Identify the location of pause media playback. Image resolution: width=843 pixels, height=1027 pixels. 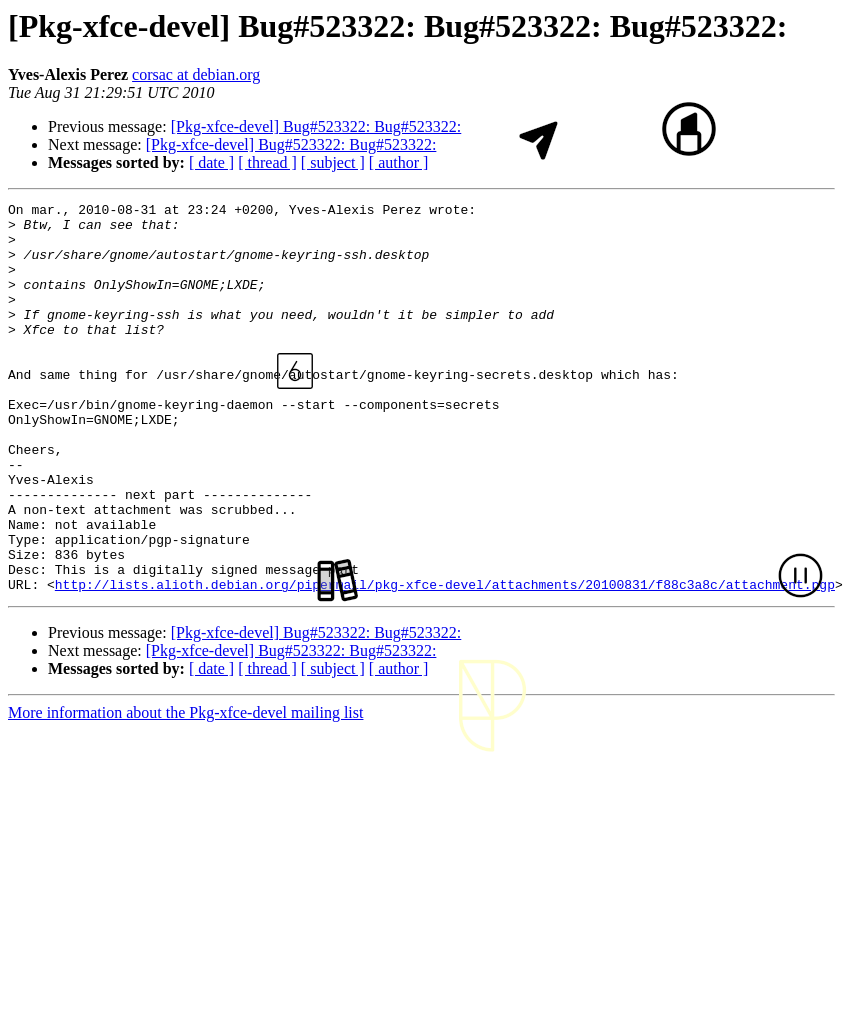
(800, 575).